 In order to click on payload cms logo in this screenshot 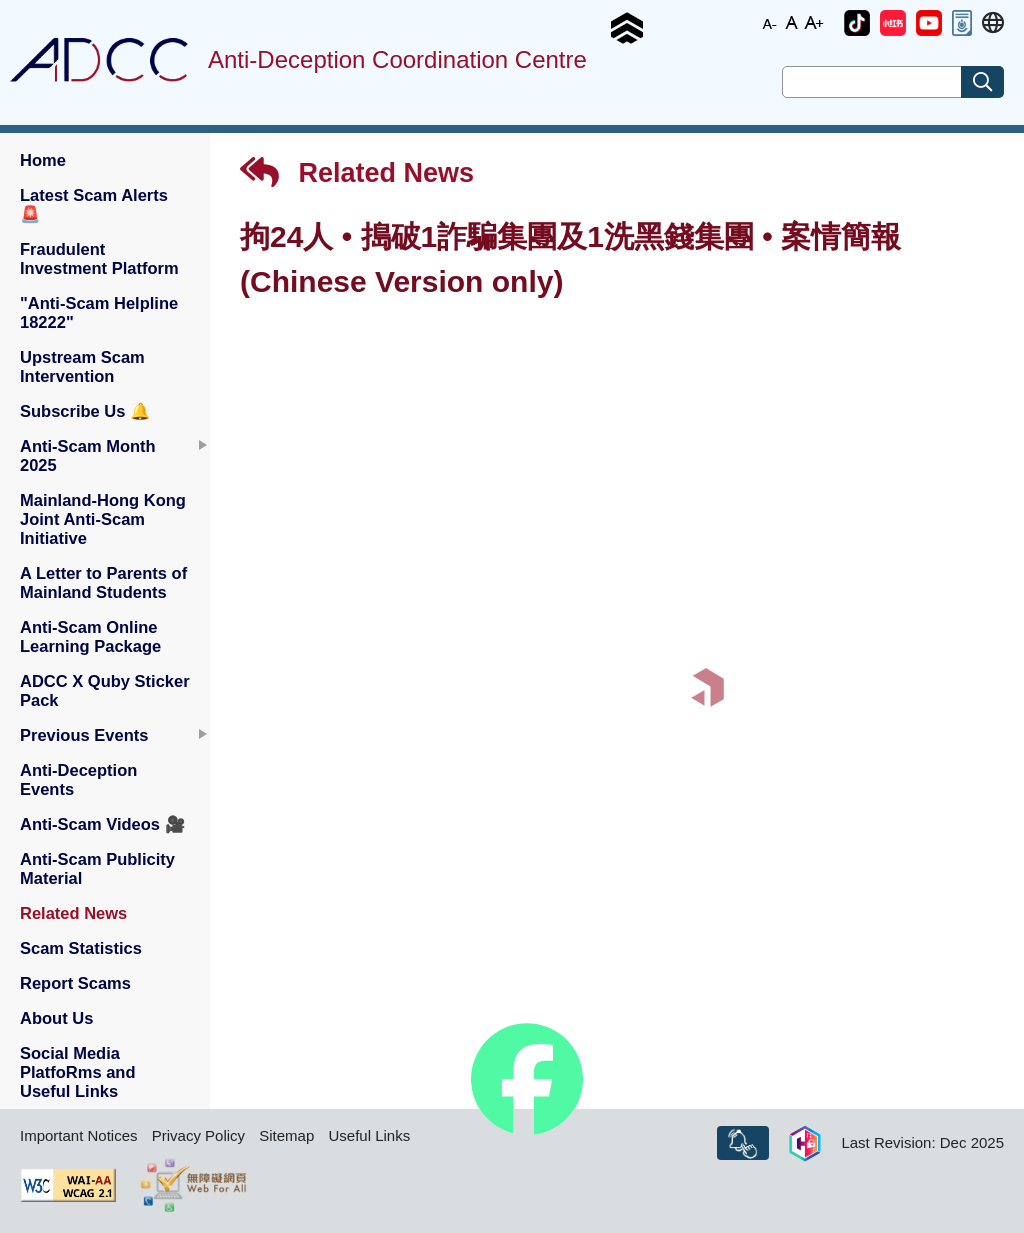, I will do `click(707, 687)`.